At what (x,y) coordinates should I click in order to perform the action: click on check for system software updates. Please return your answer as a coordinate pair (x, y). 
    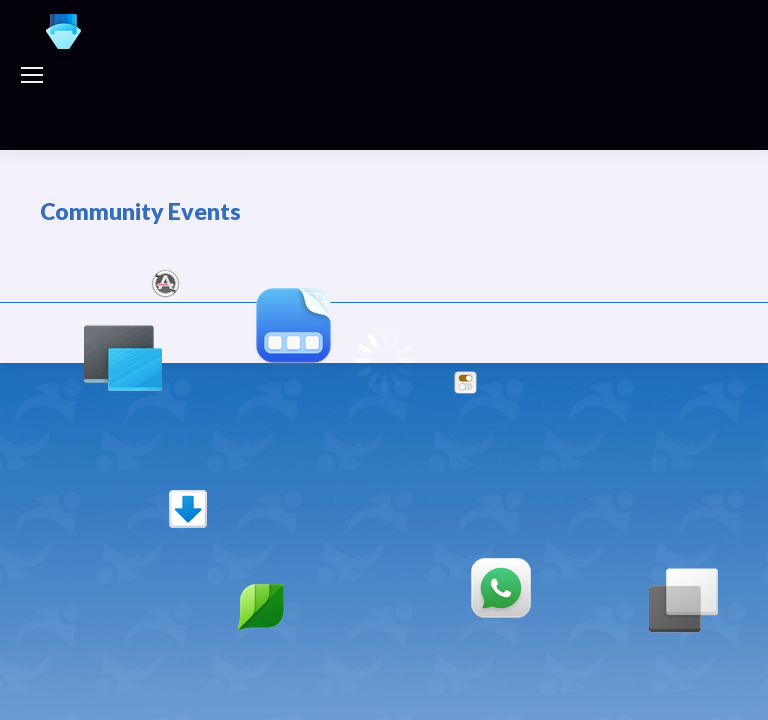
    Looking at the image, I should click on (165, 283).